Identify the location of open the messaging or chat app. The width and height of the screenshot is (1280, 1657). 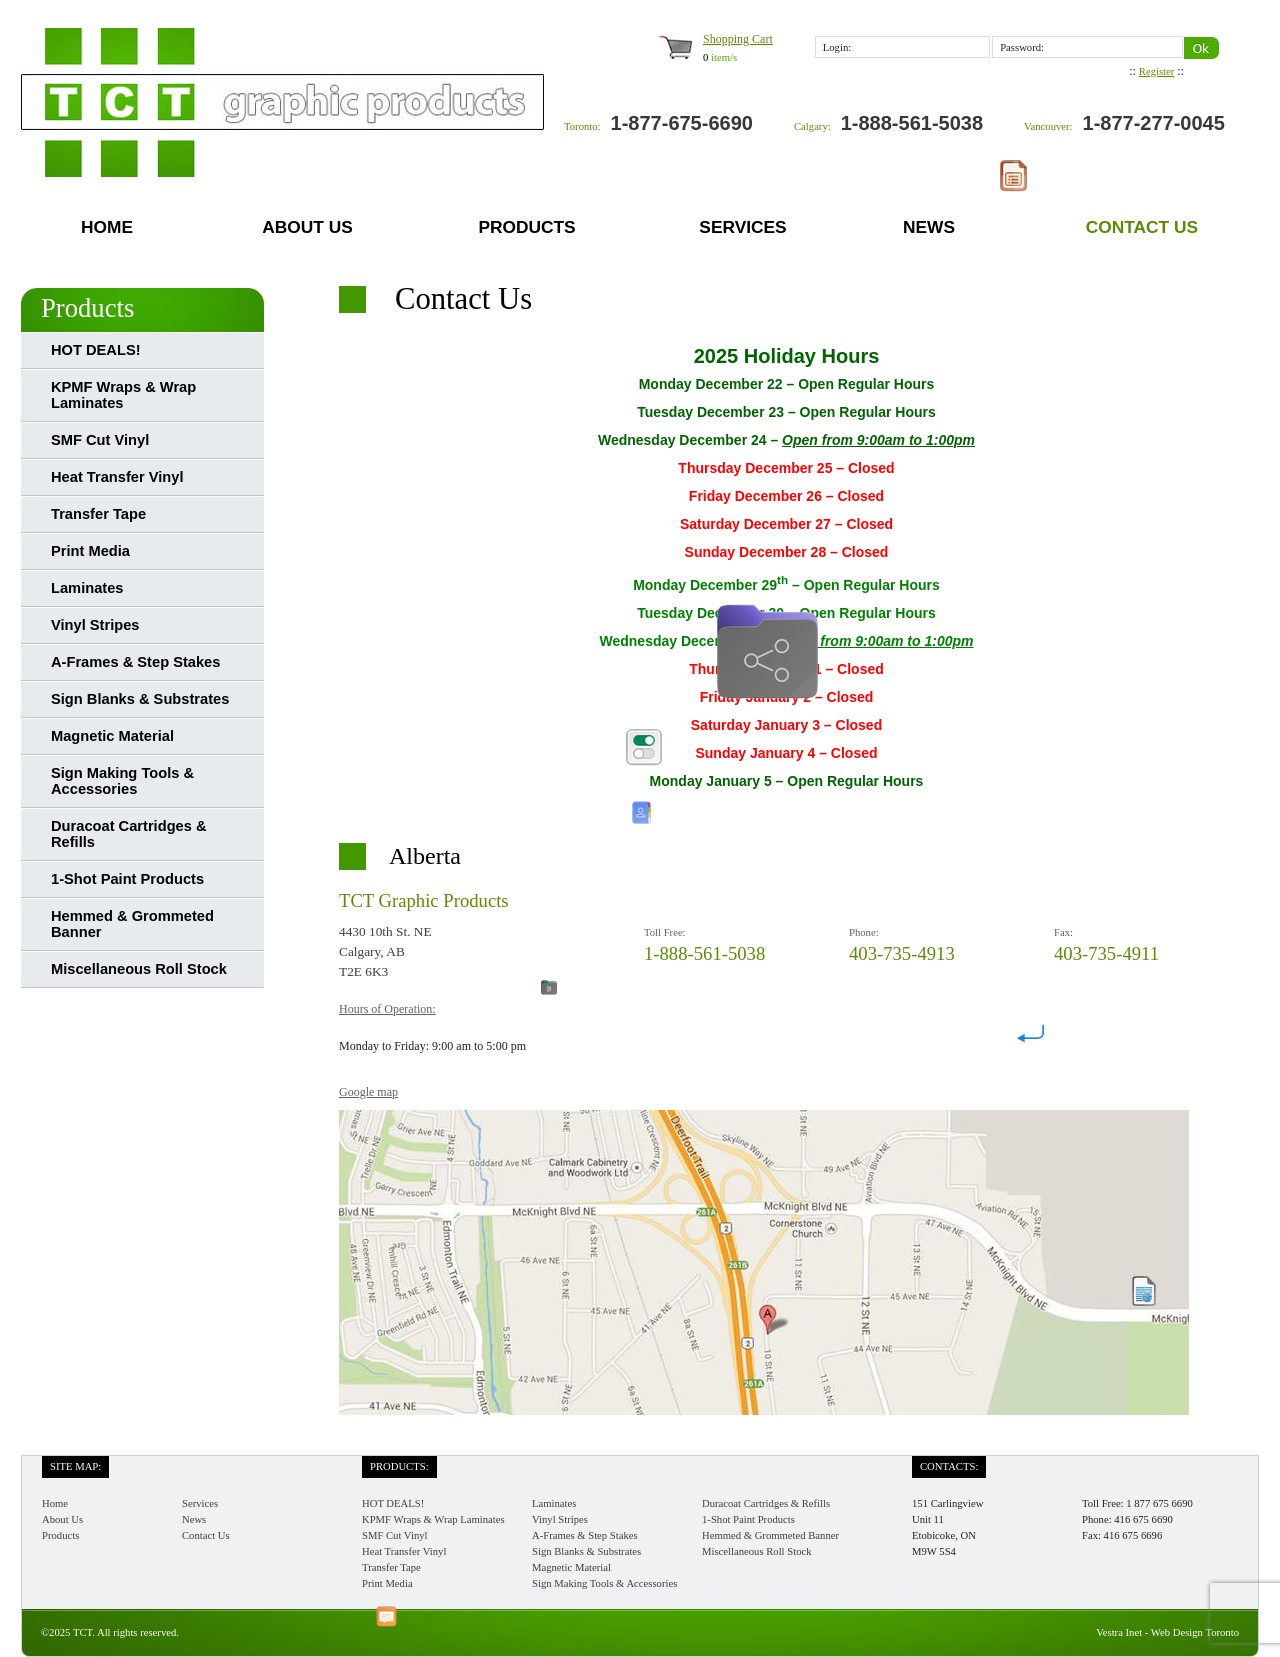
(386, 1616).